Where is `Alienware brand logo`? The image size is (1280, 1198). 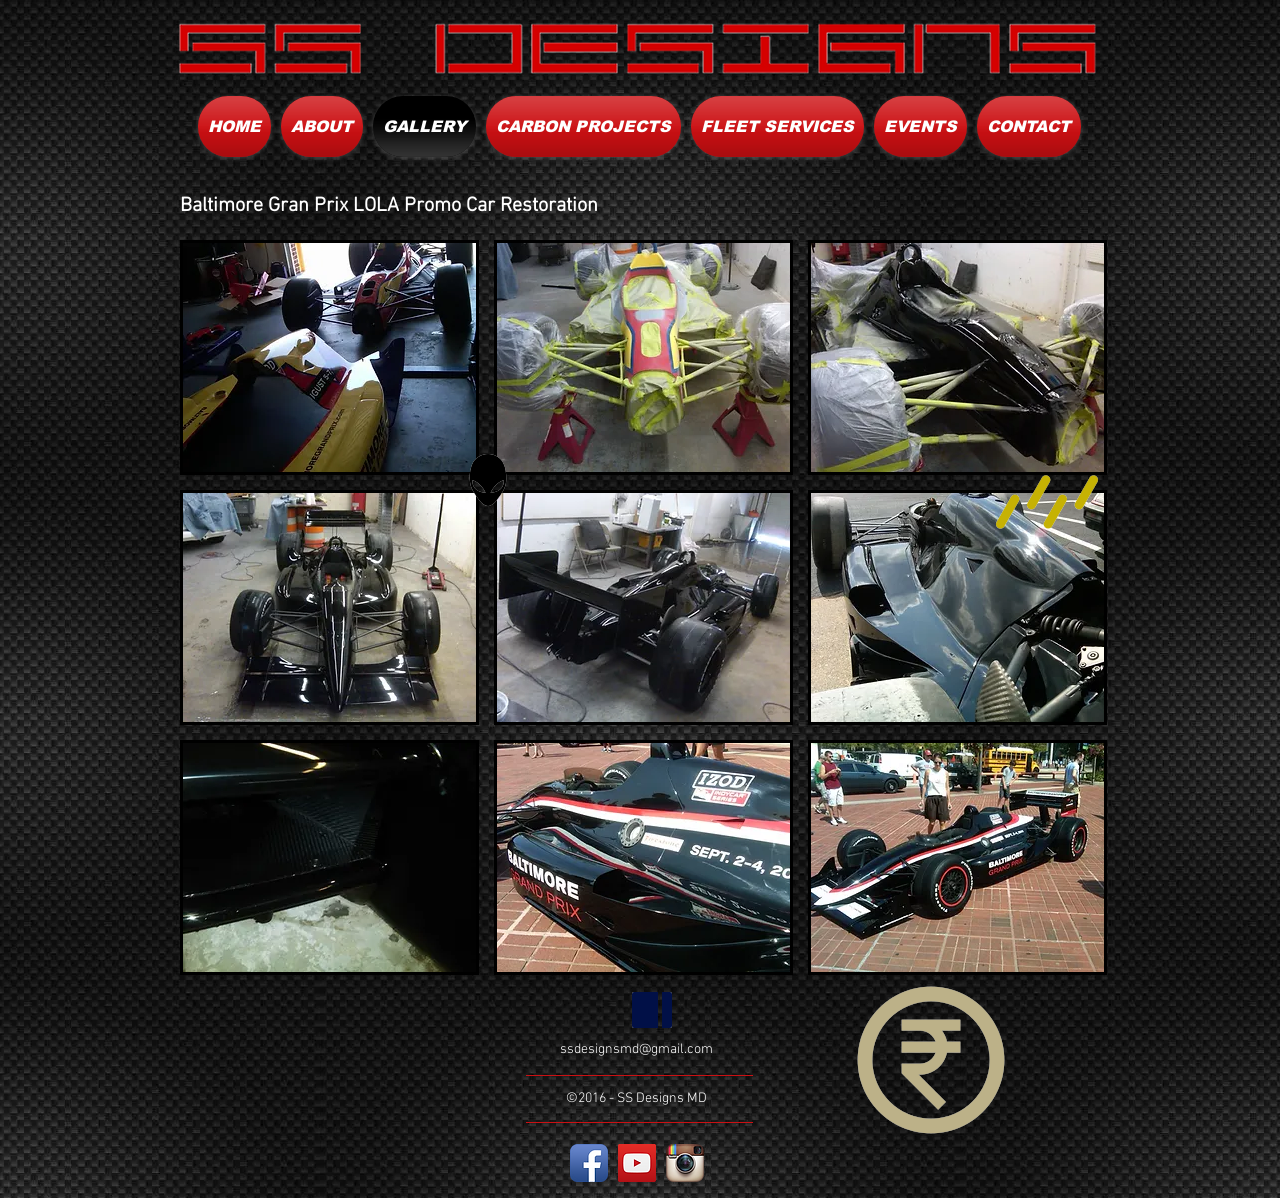 Alienware brand logo is located at coordinates (488, 480).